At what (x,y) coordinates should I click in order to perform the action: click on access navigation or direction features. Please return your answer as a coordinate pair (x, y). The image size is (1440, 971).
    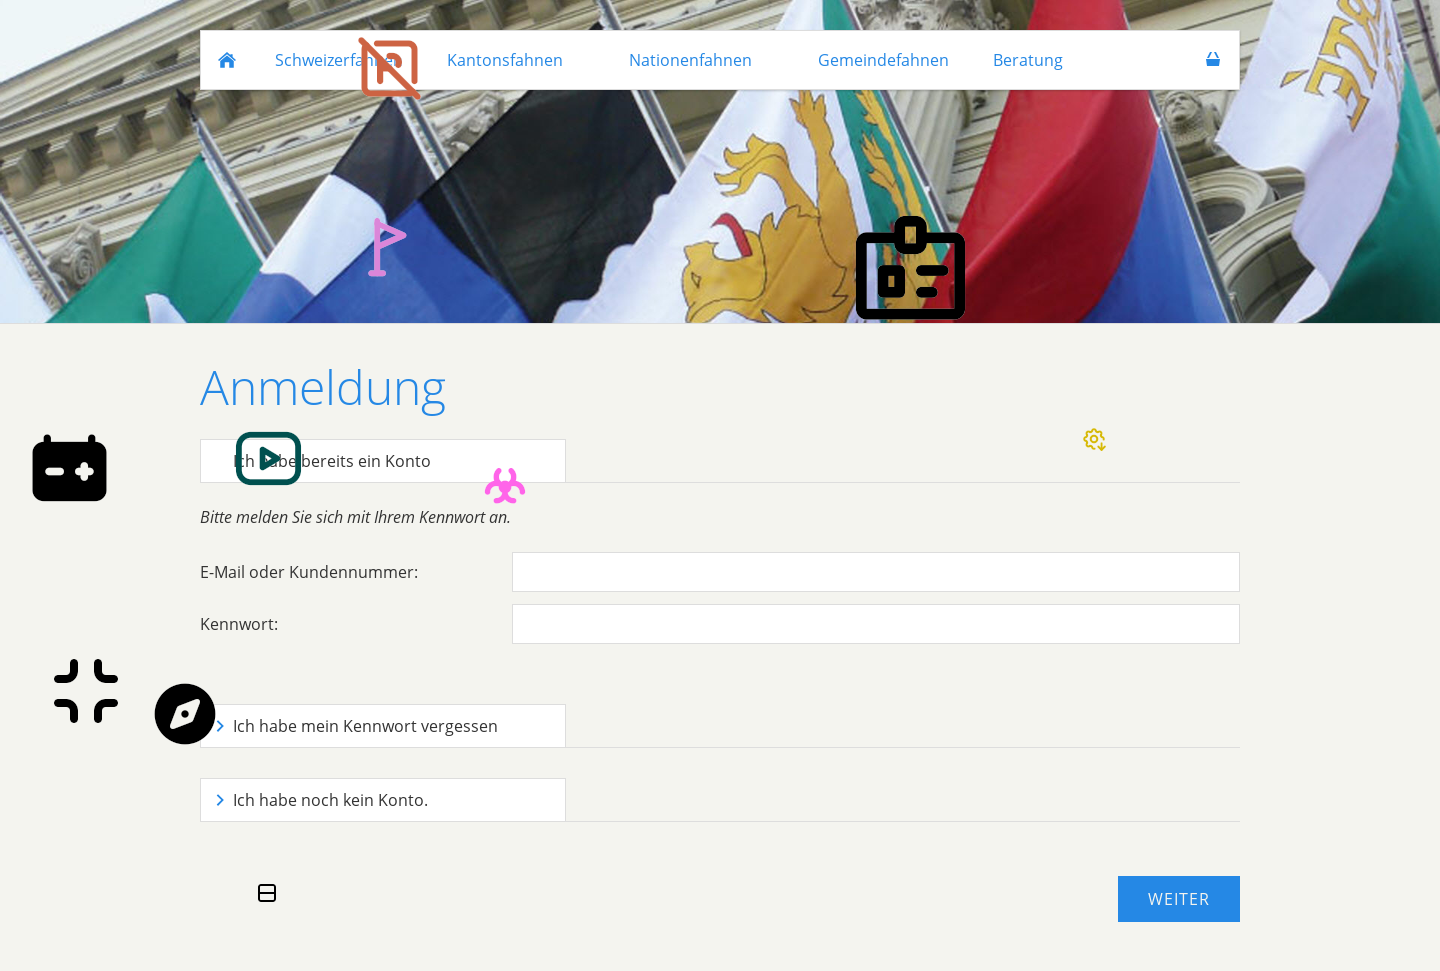
    Looking at the image, I should click on (185, 714).